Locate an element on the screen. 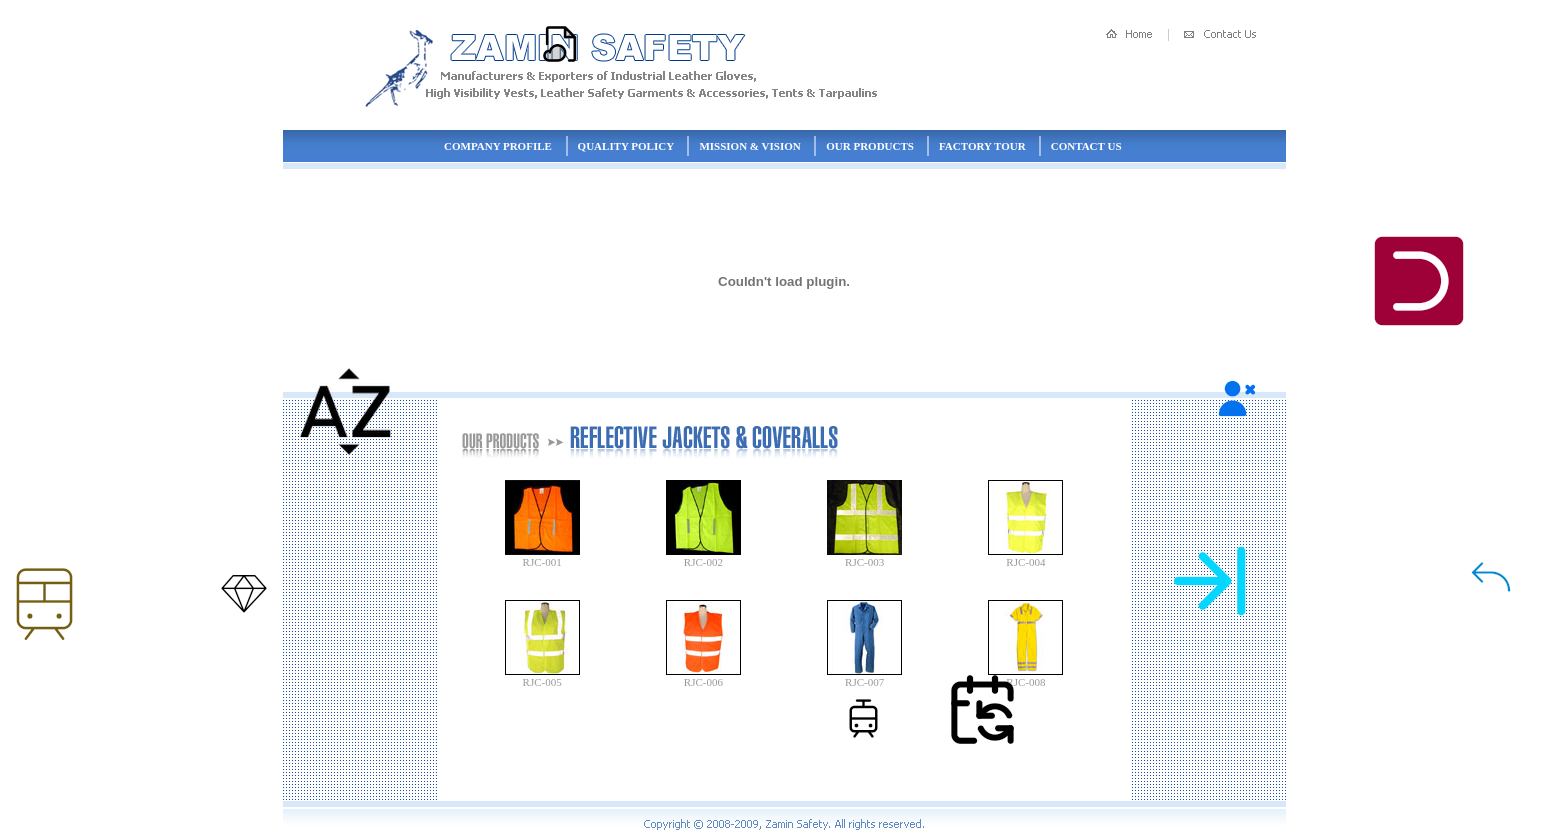 The height and width of the screenshot is (839, 1568). remove a contact or user is located at coordinates (1236, 398).